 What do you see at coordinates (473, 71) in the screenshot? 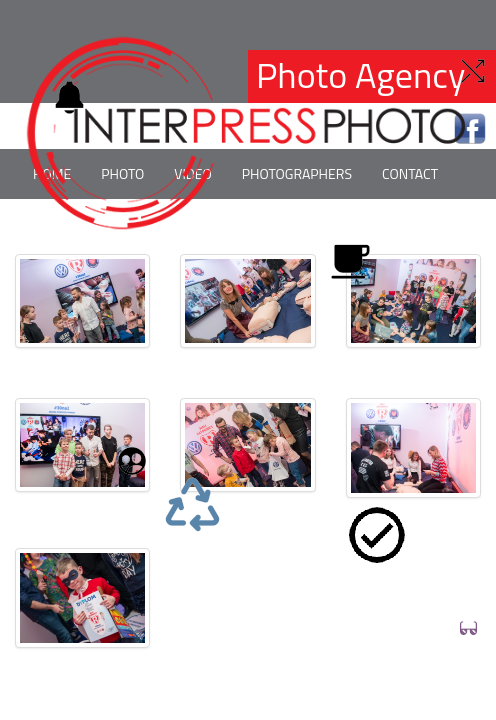
I see `shuffle playback order` at bounding box center [473, 71].